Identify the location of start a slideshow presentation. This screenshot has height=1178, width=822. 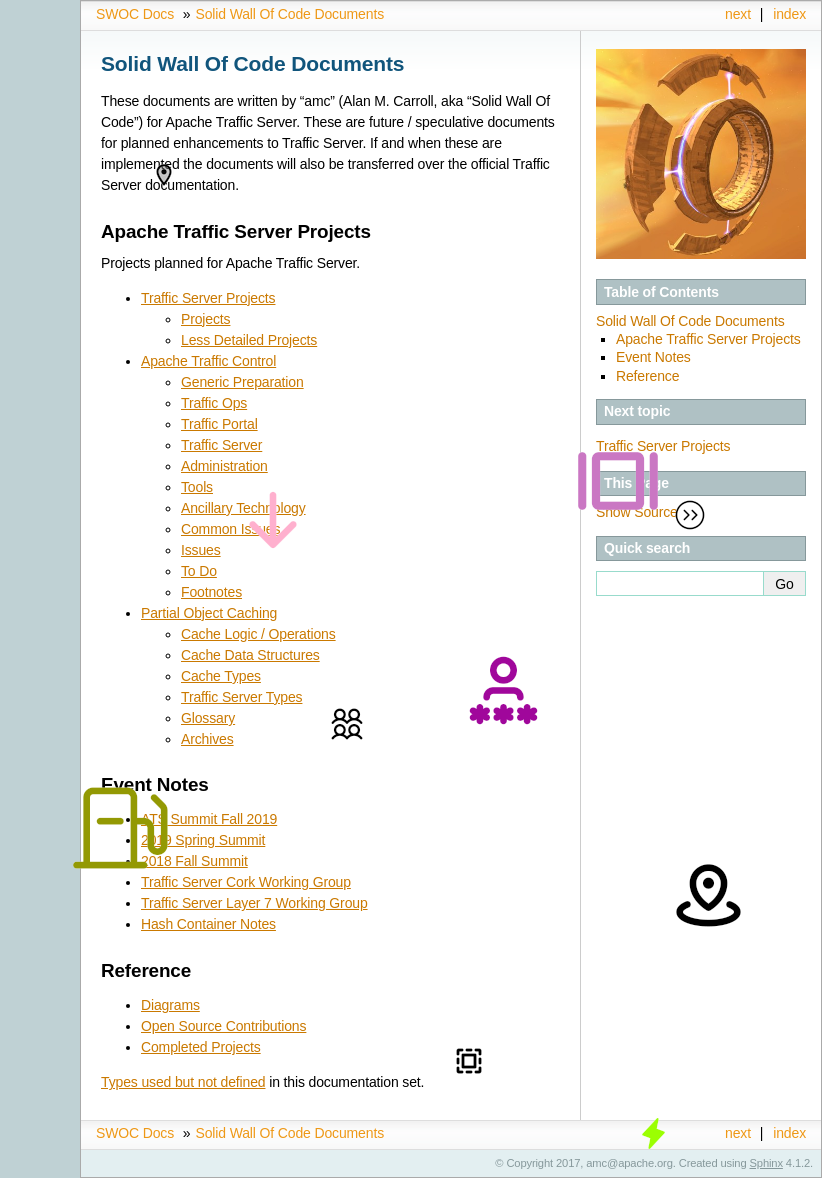
(618, 481).